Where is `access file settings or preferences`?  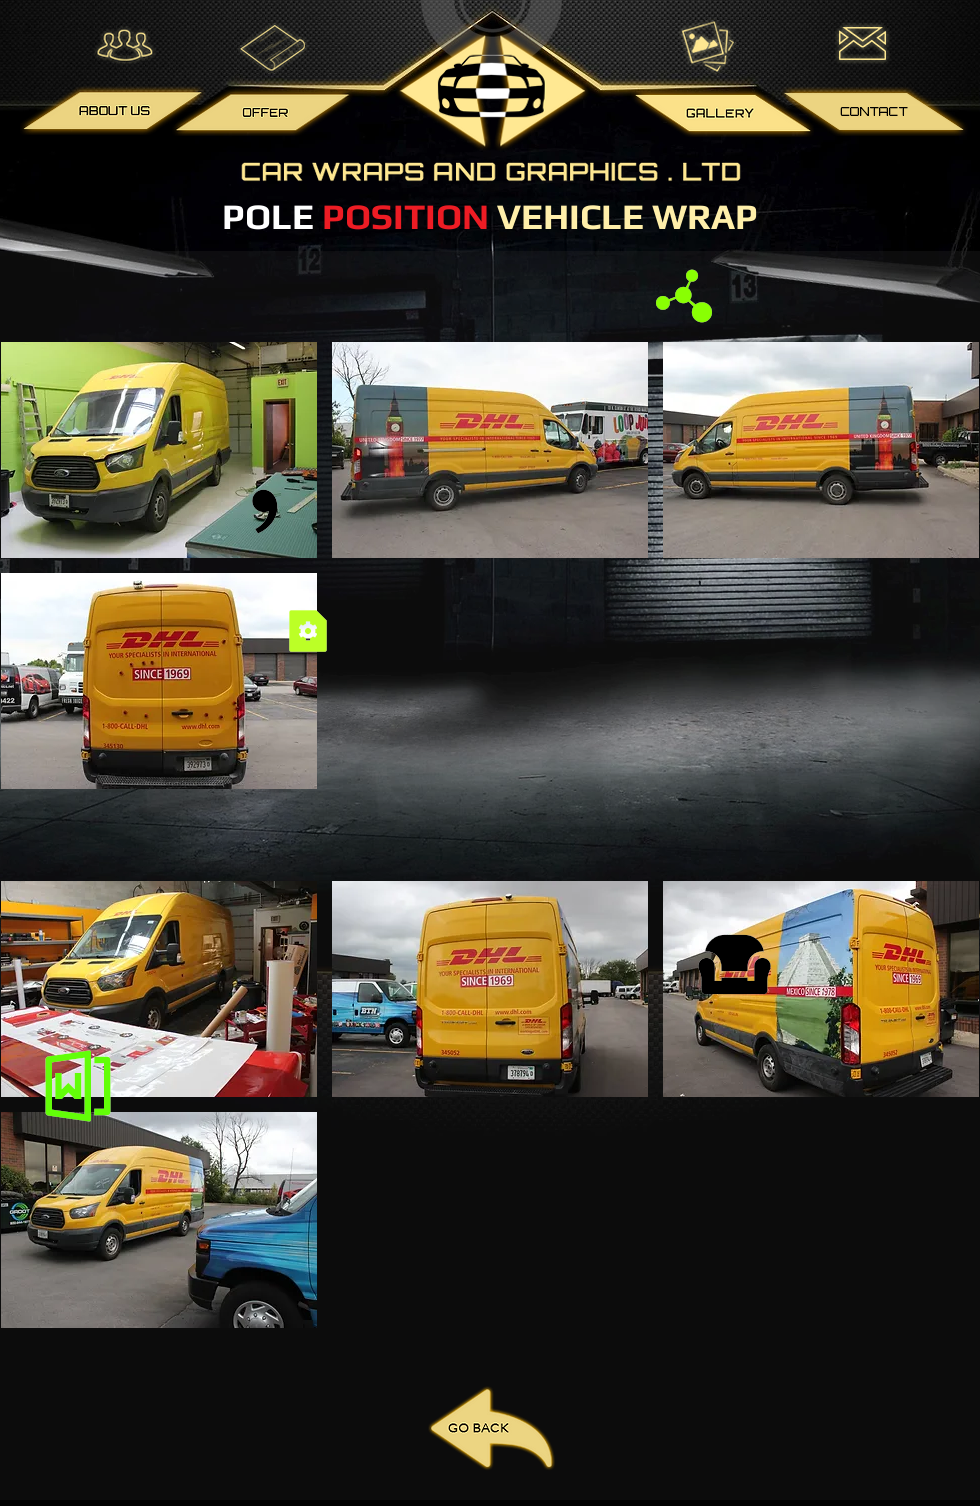
access file settings or preferences is located at coordinates (308, 631).